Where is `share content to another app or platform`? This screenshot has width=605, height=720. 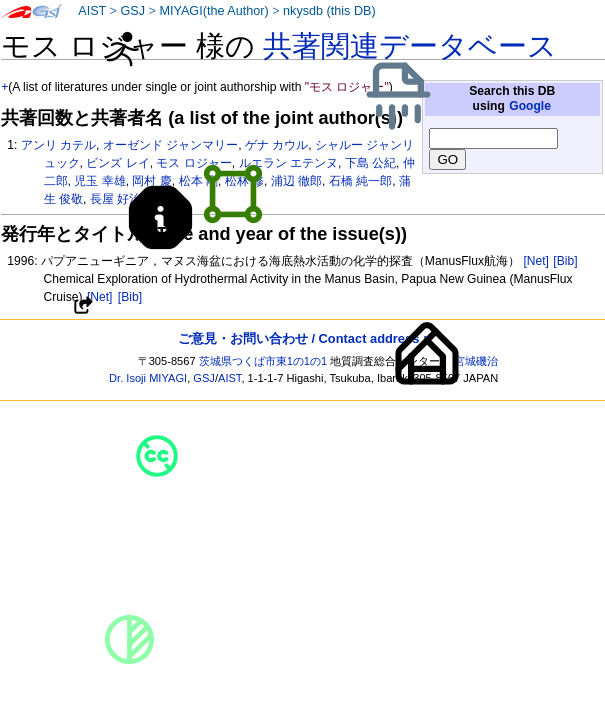
share content to another app or platform is located at coordinates (83, 305).